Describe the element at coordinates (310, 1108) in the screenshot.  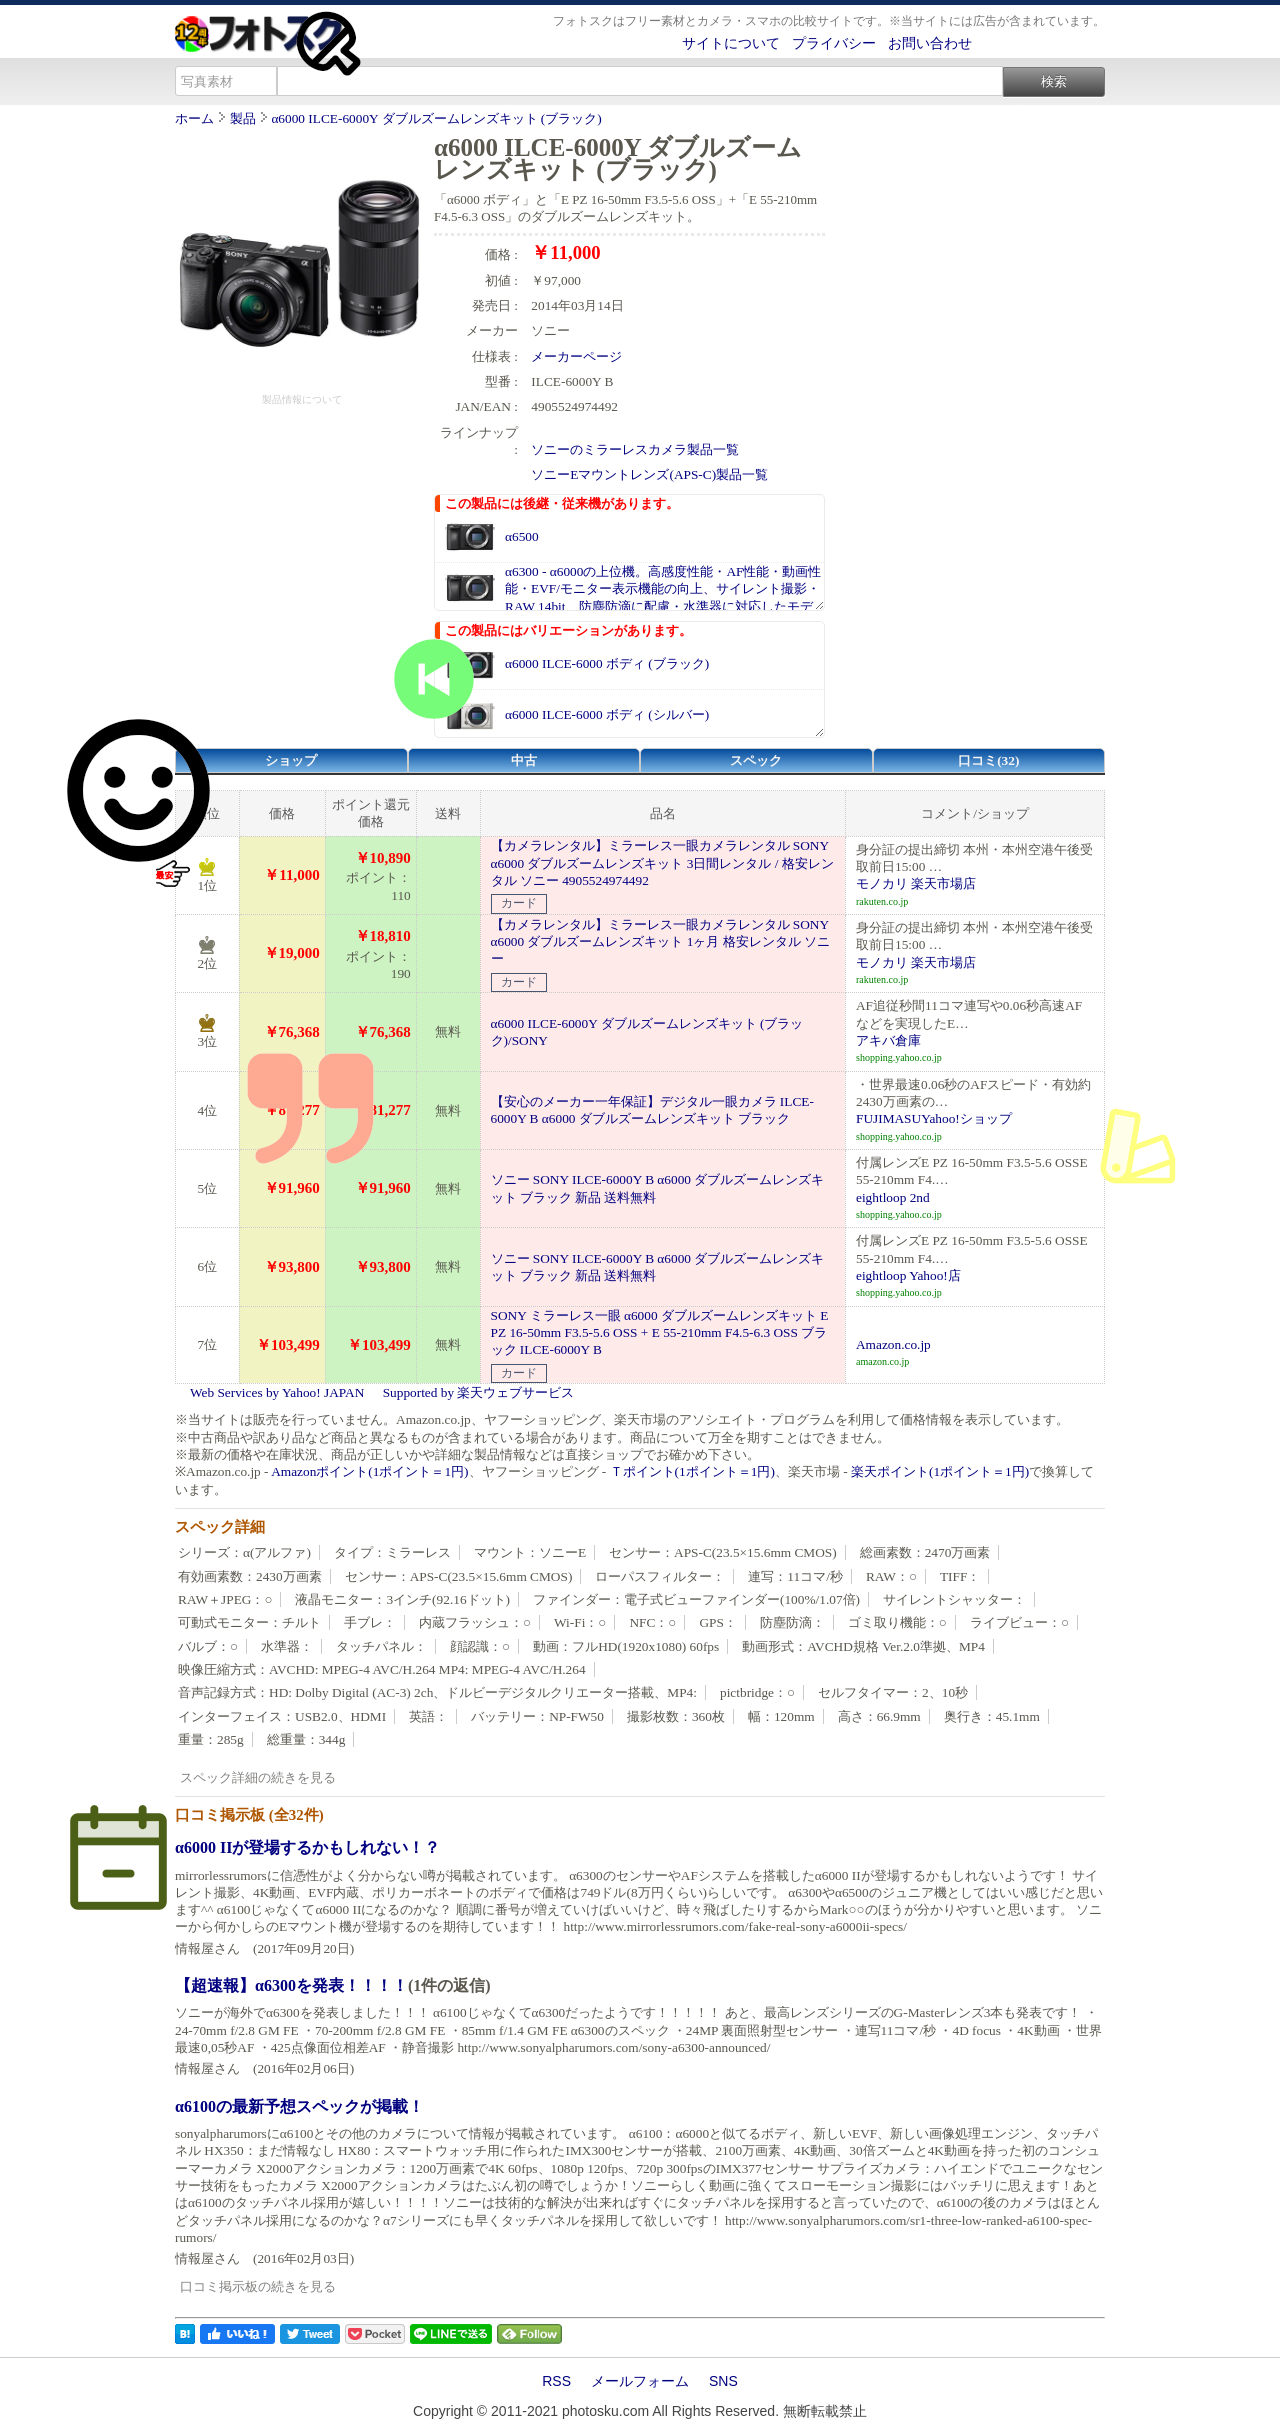
I see `insert a quotation or blockquote` at that location.